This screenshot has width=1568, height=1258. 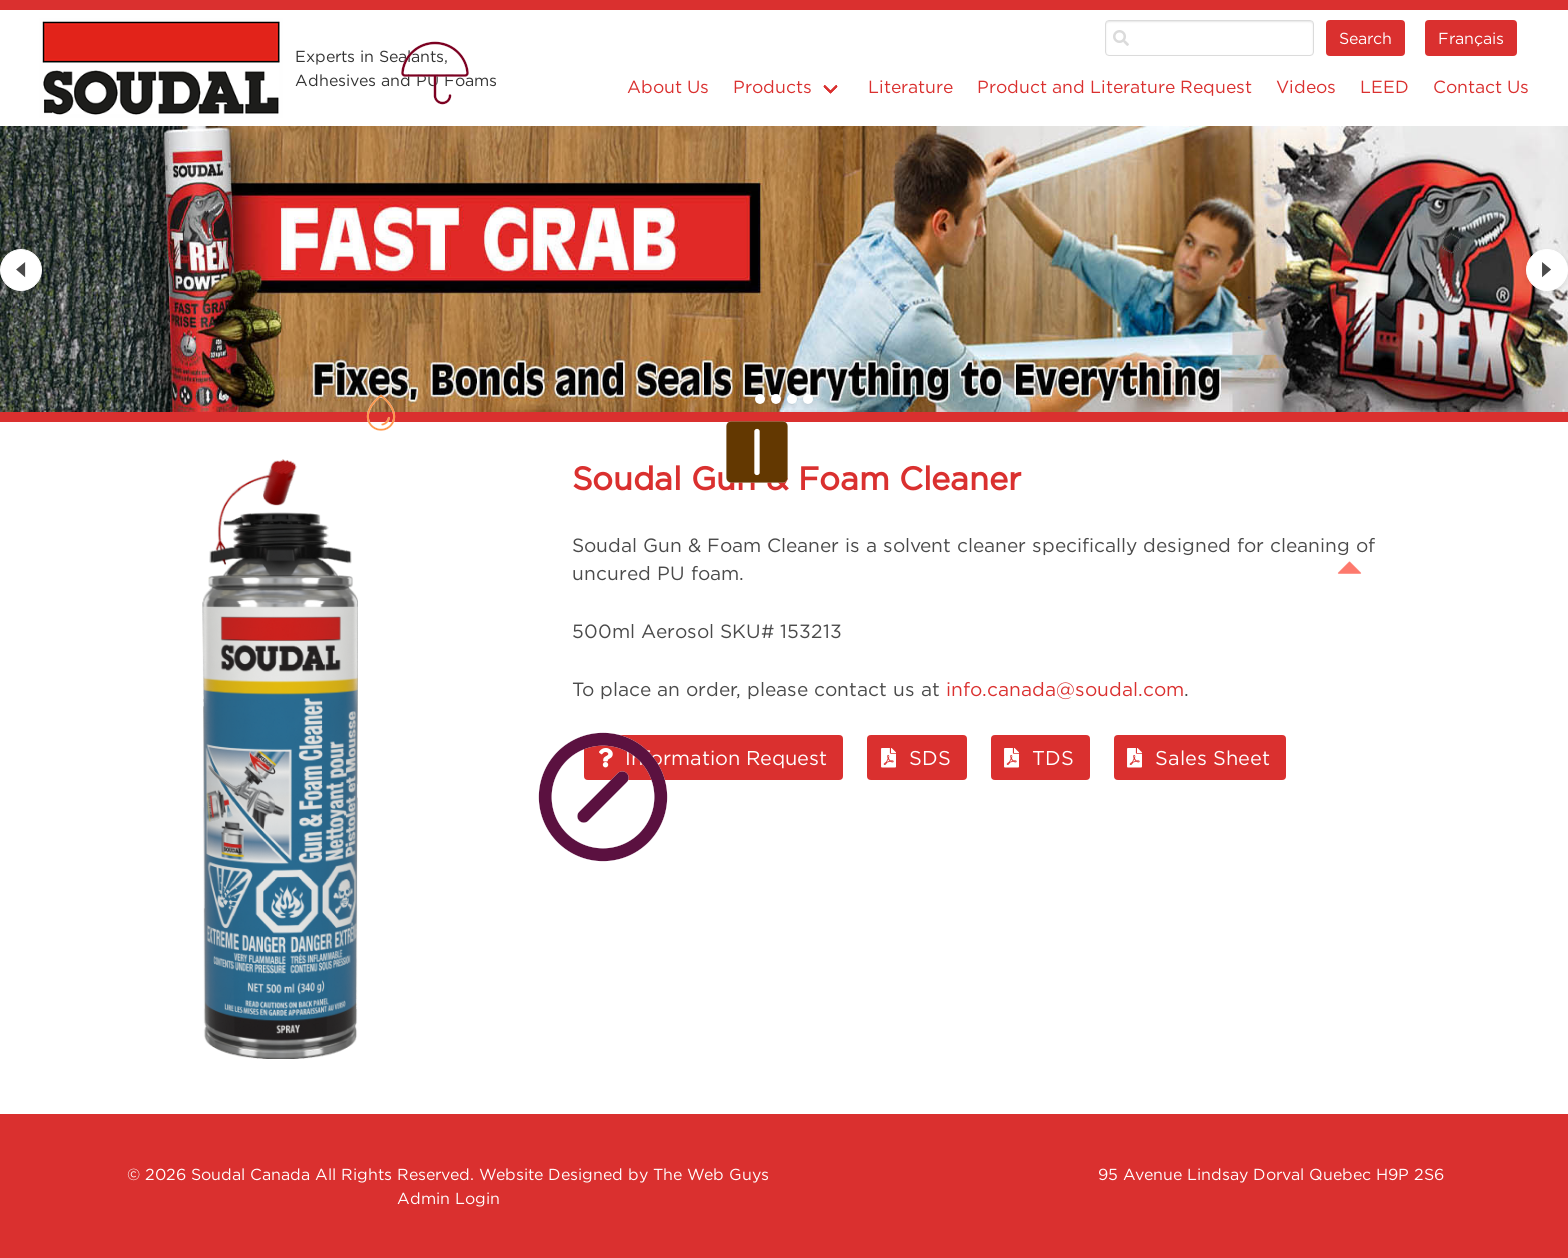 What do you see at coordinates (435, 73) in the screenshot?
I see `indicates weather protection or rain forecast` at bounding box center [435, 73].